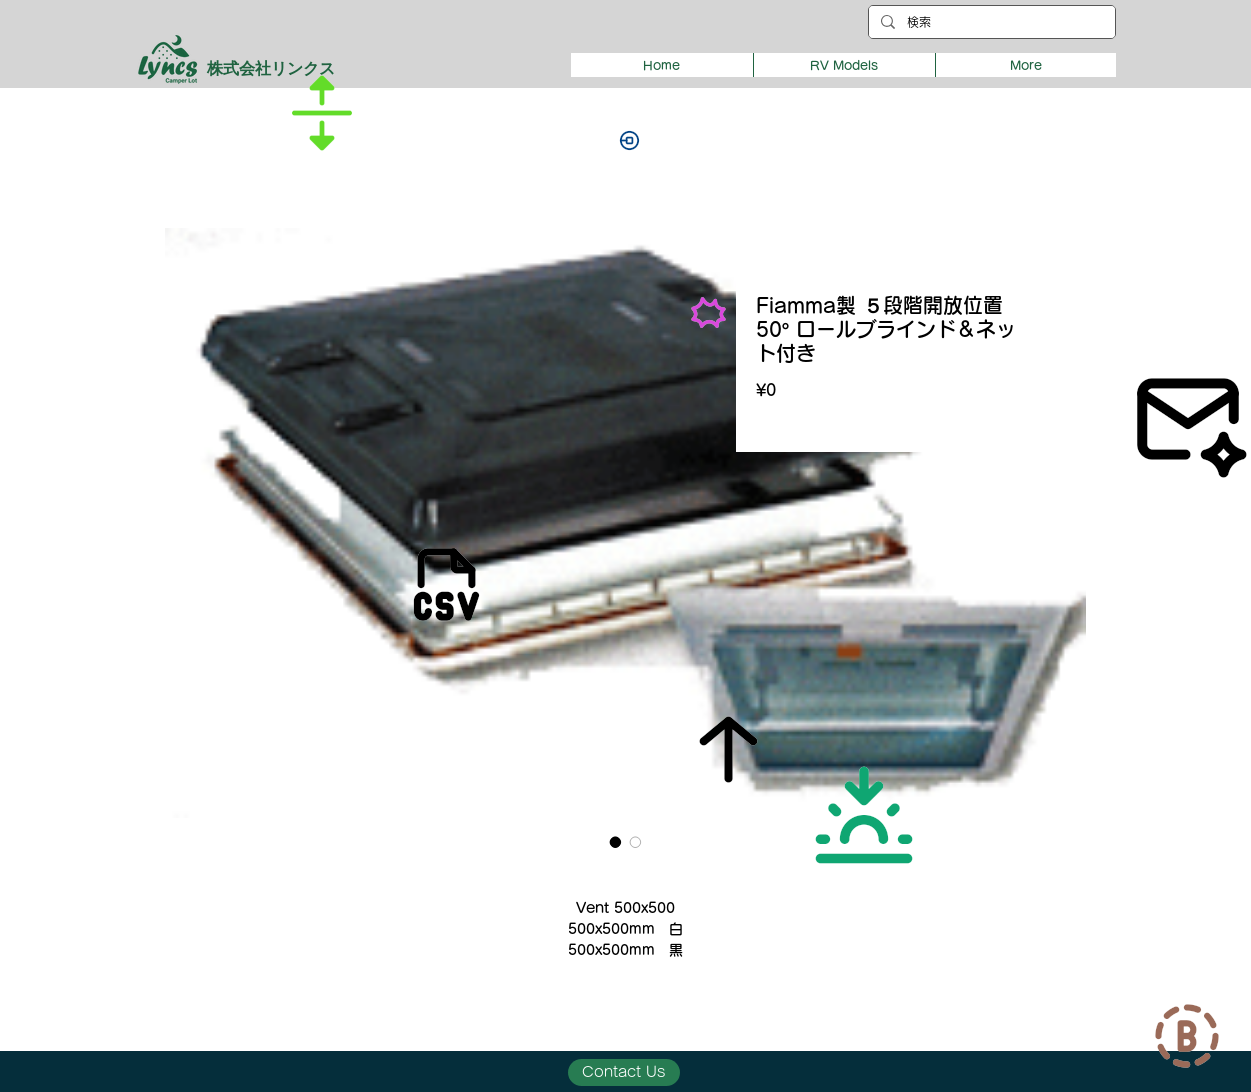  I want to click on open the Uber app, so click(629, 140).